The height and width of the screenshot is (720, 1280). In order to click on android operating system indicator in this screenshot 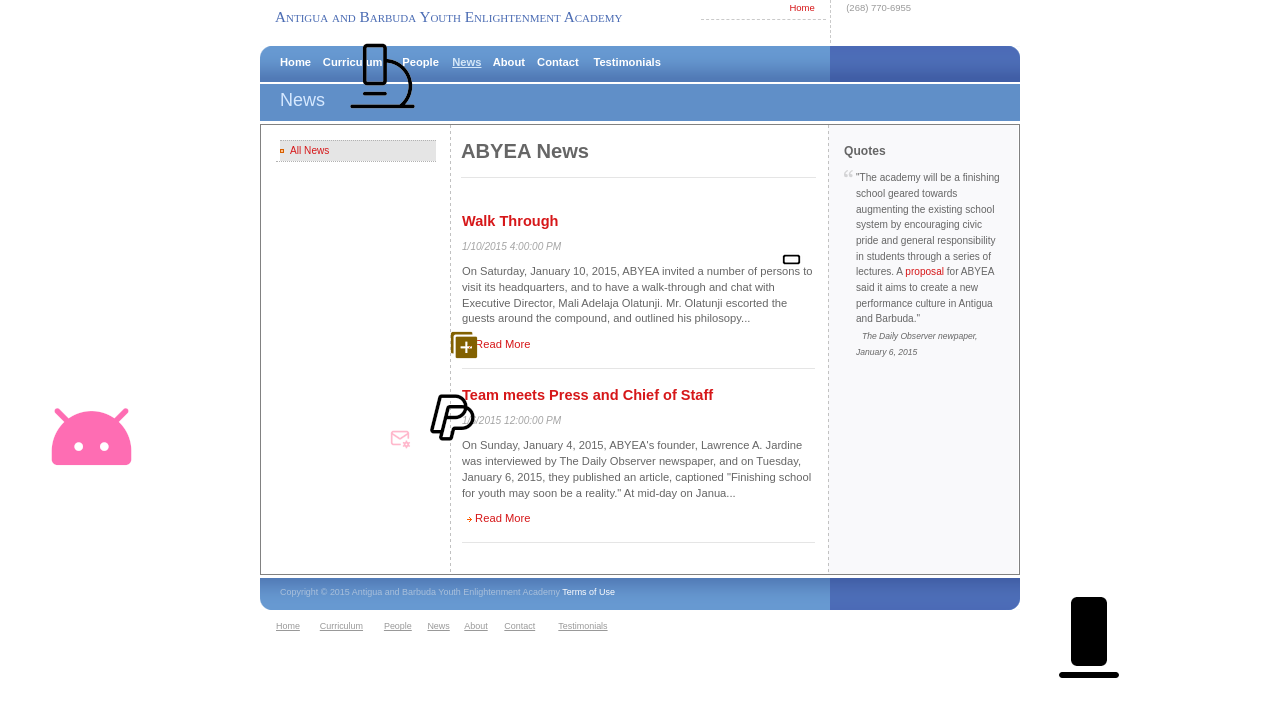, I will do `click(91, 439)`.